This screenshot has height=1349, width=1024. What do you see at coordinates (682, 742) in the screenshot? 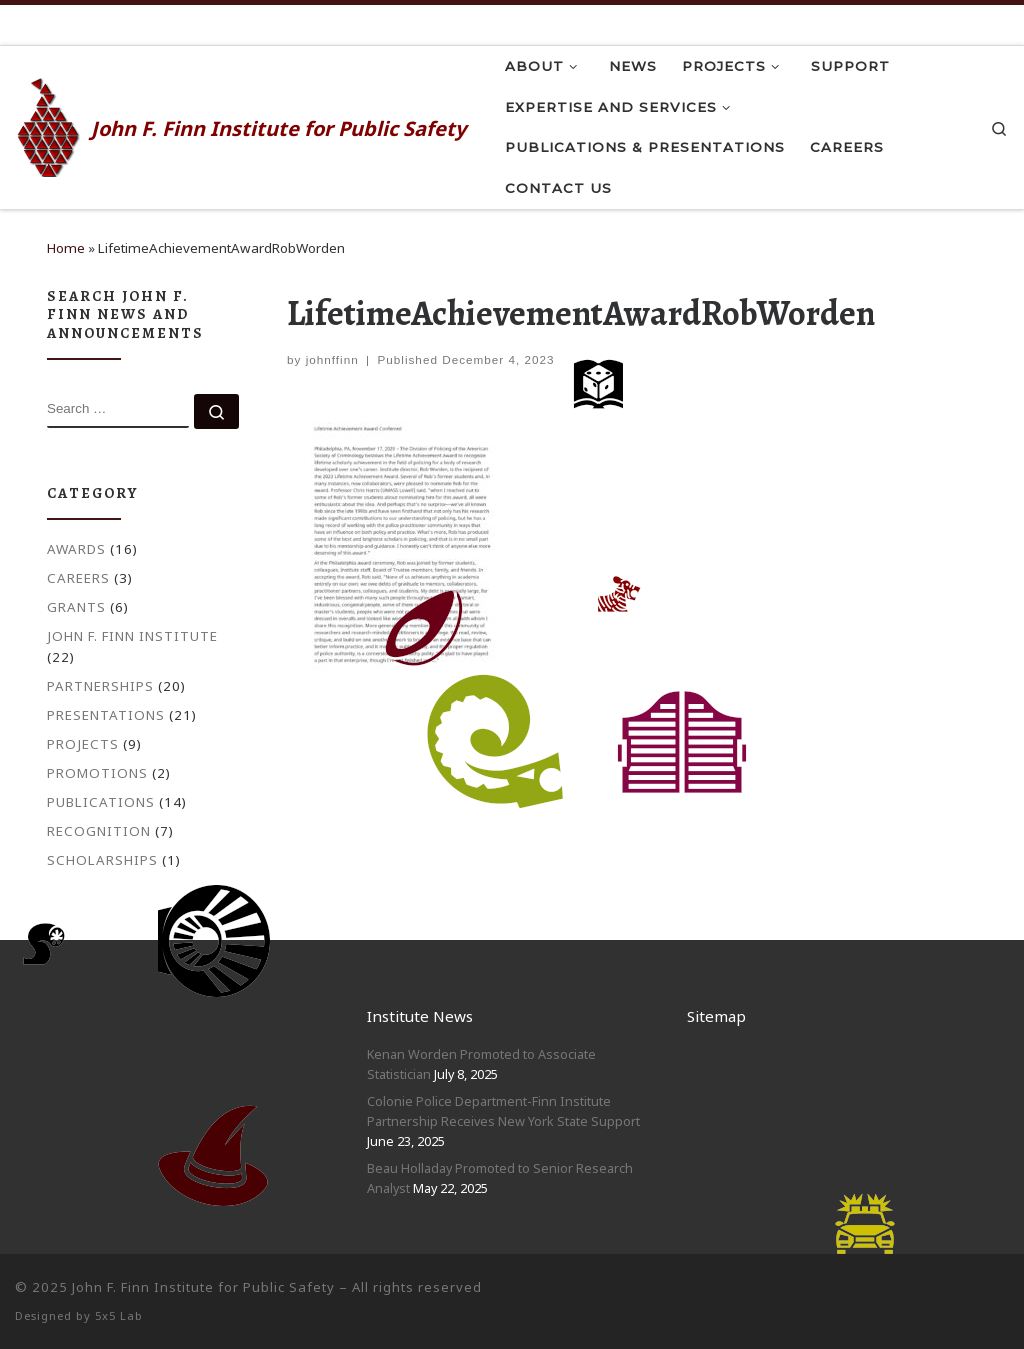
I see `enter a western-themed game area or saloon` at bounding box center [682, 742].